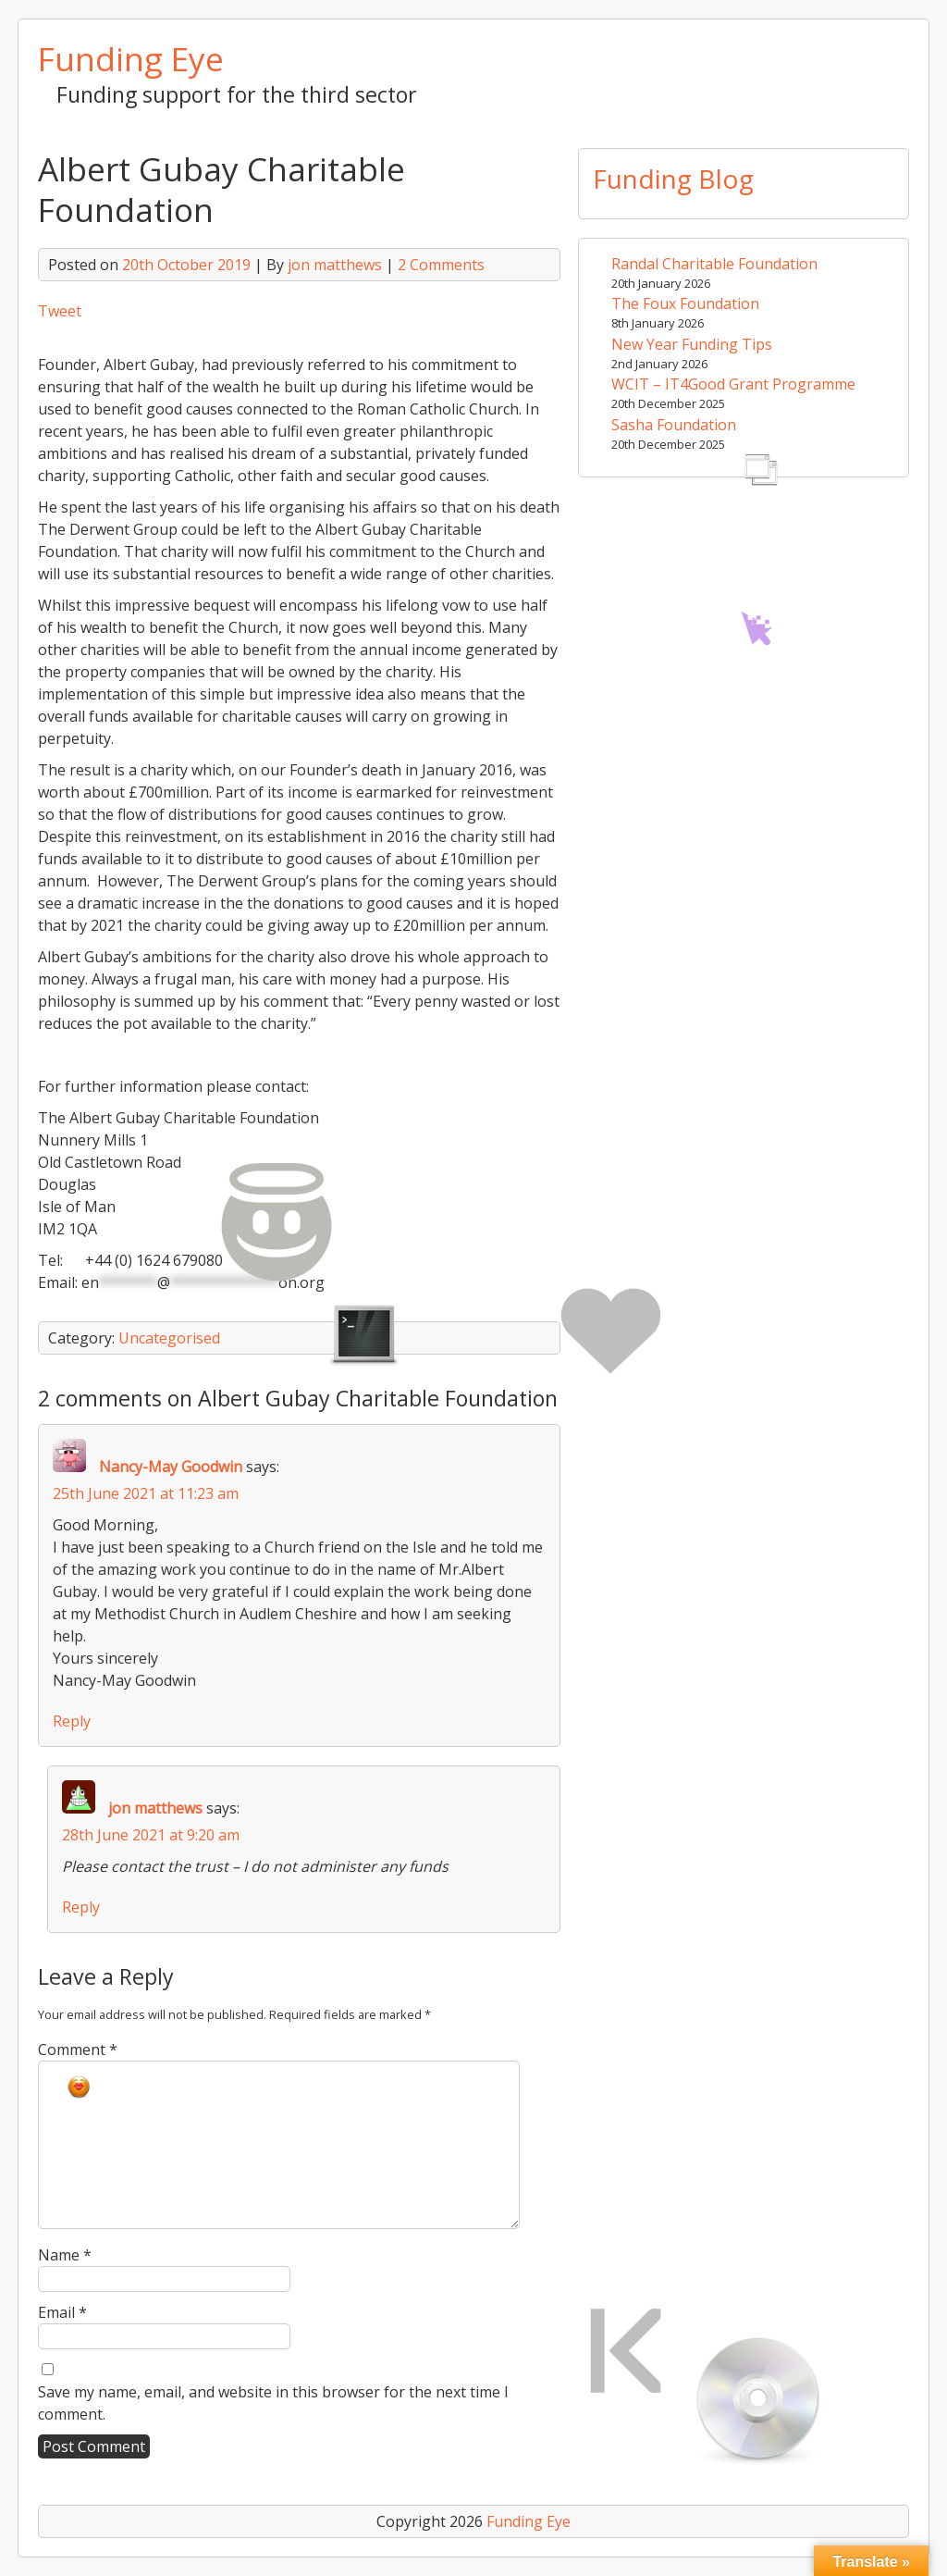  What do you see at coordinates (625, 2350) in the screenshot?
I see `go to first item in a list or sequence (right-to-left layout)` at bounding box center [625, 2350].